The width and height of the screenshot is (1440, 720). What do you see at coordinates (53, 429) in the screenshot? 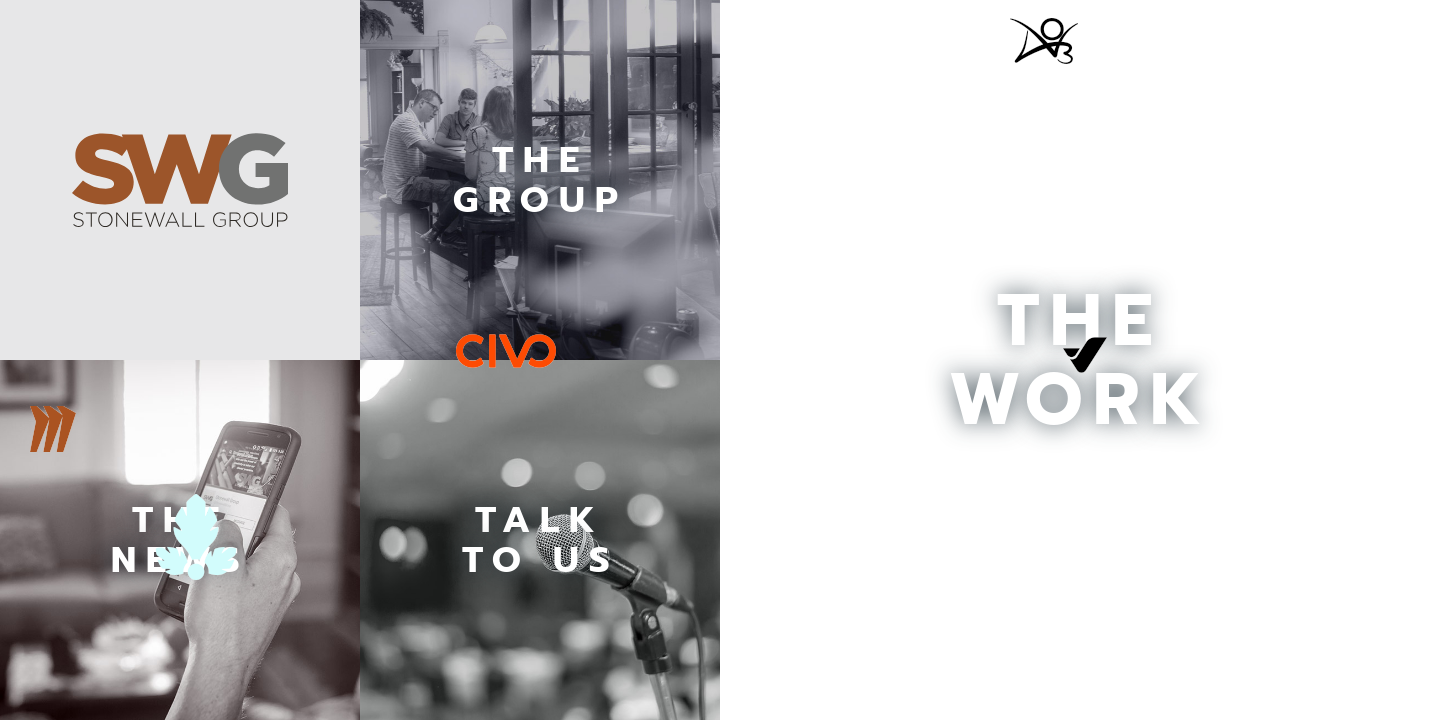
I see `open Miro collaborative whiteboard app` at bounding box center [53, 429].